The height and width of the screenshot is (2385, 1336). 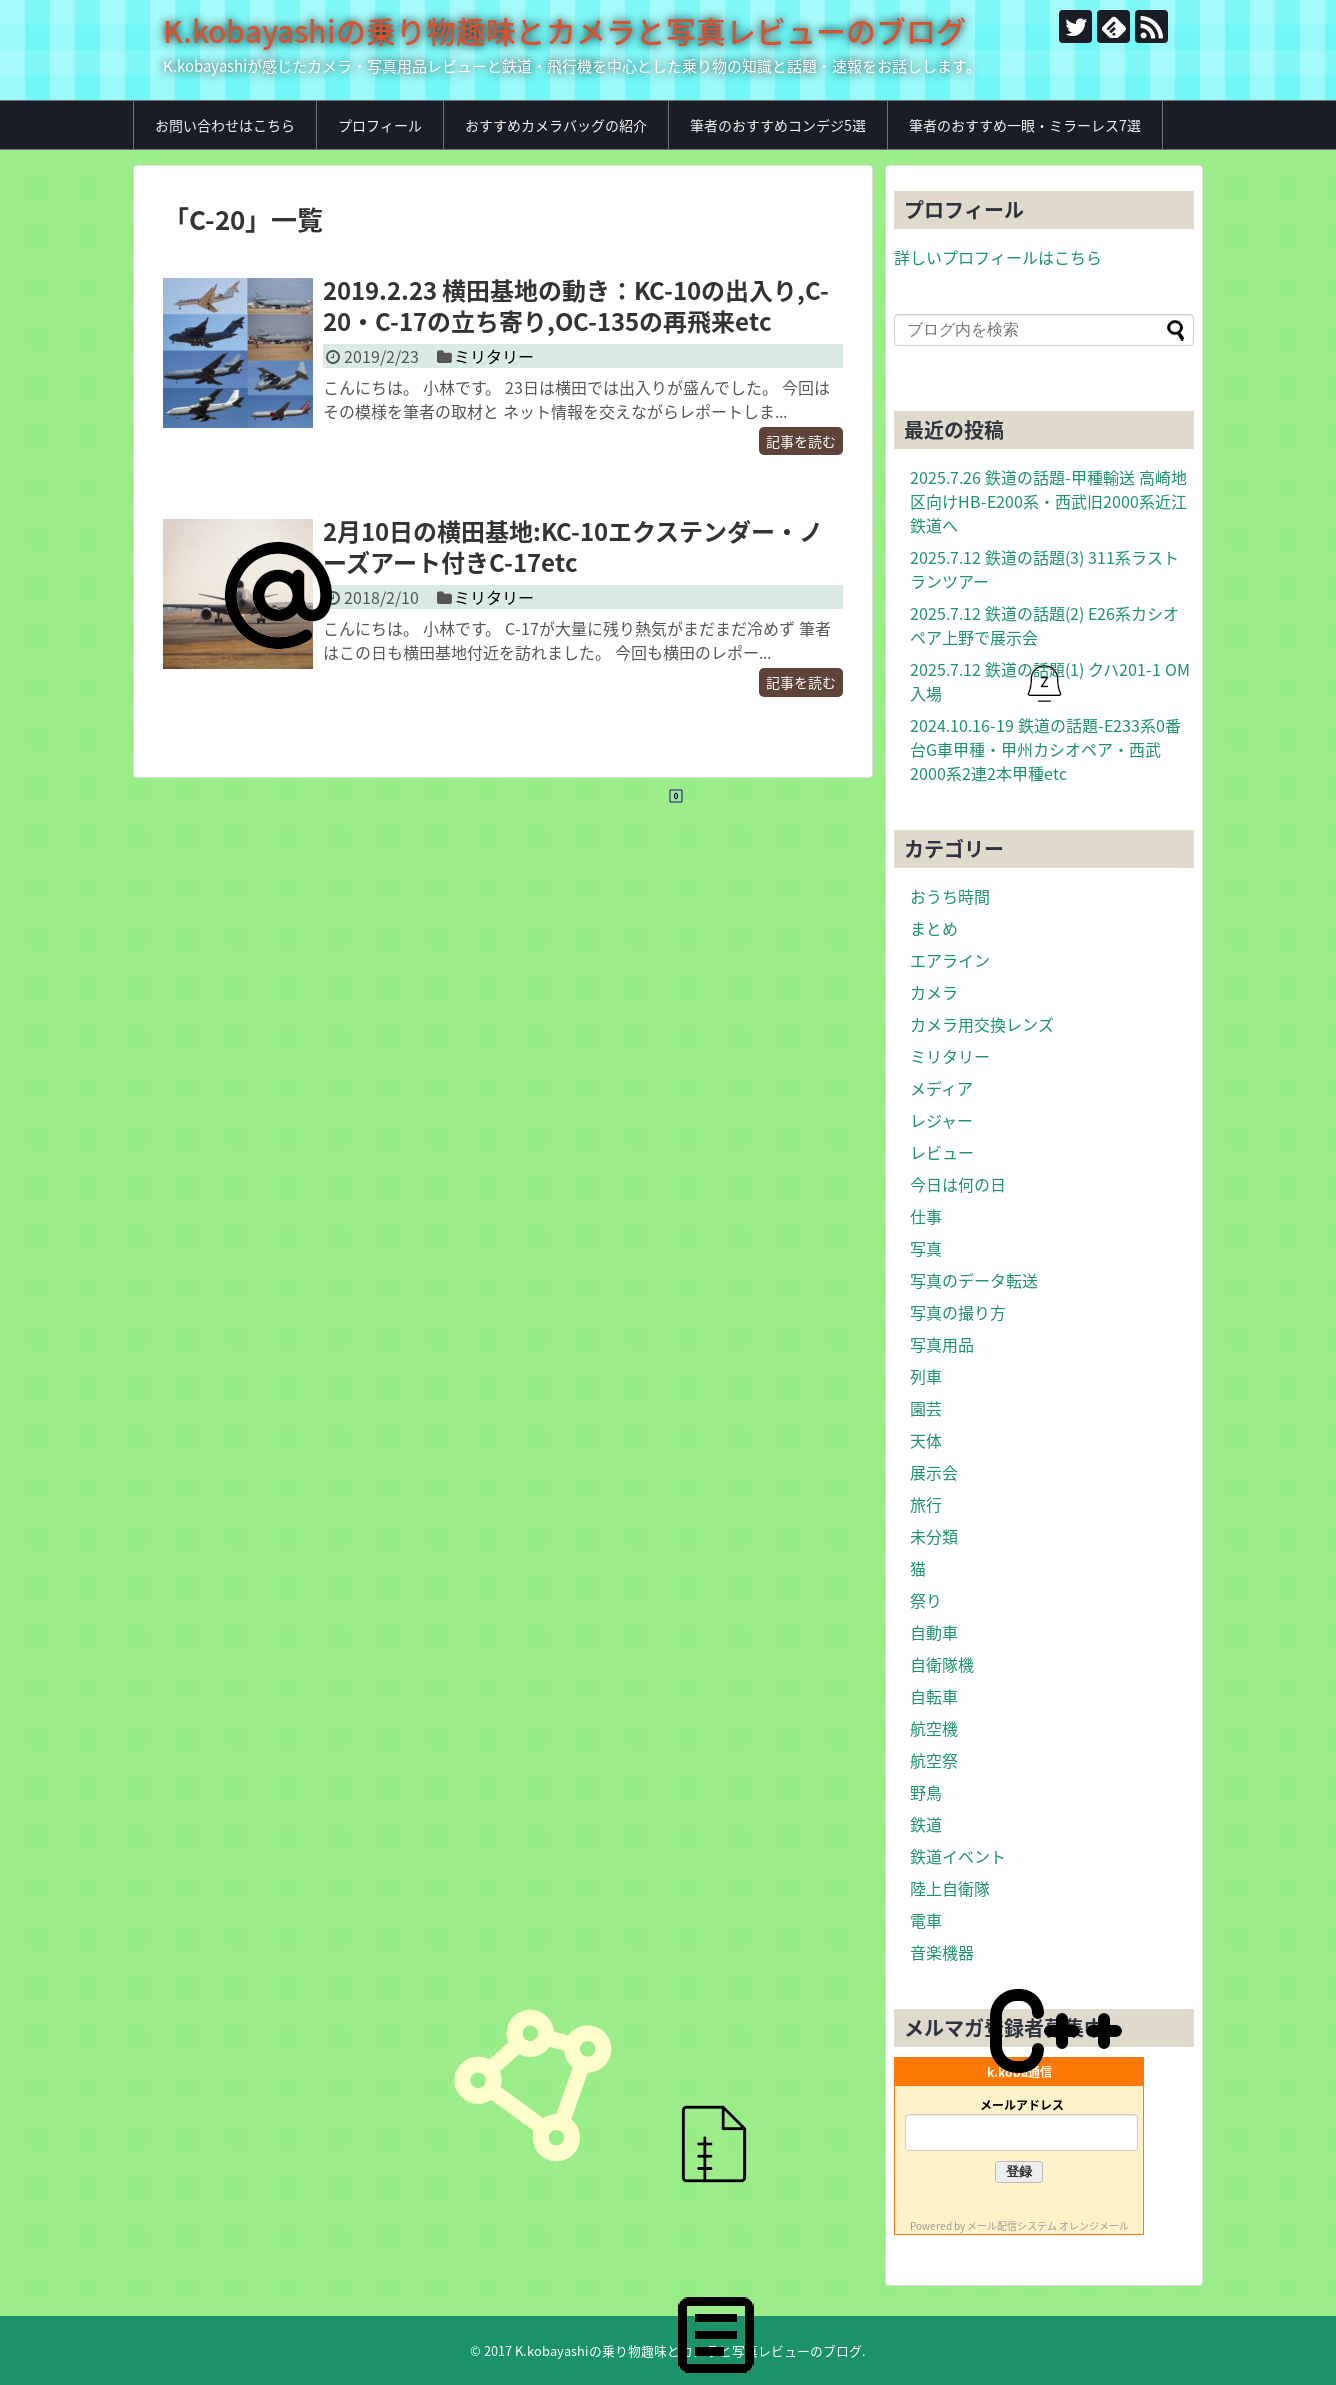 I want to click on view article or document, so click(x=716, y=2335).